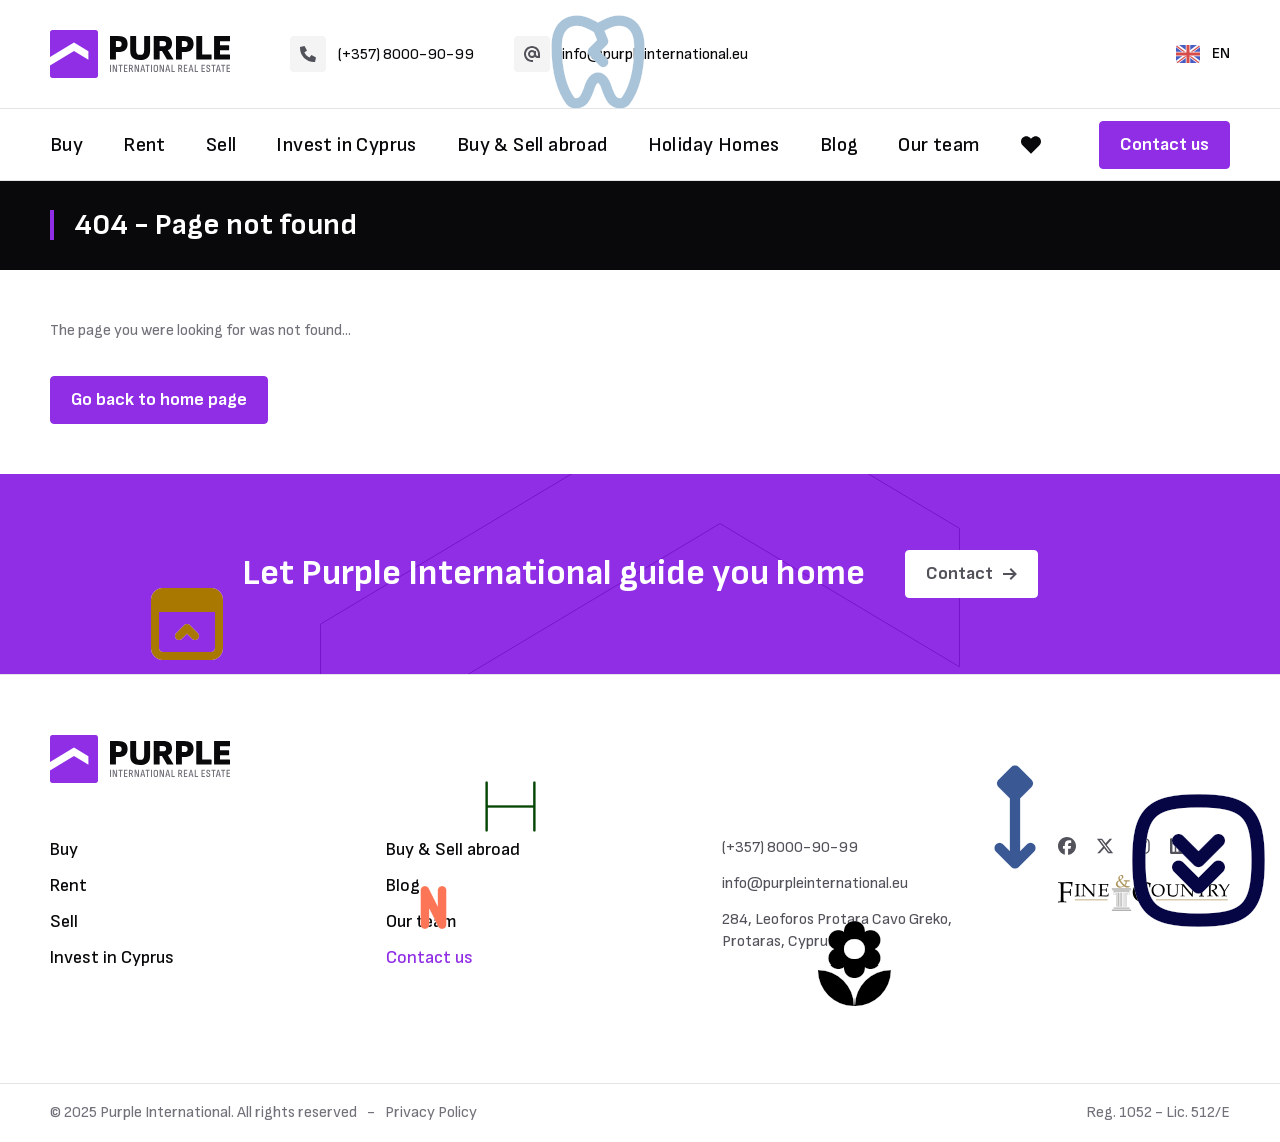 This screenshot has height=1142, width=1280. Describe the element at coordinates (187, 624) in the screenshot. I see `collapse the navigation bar` at that location.